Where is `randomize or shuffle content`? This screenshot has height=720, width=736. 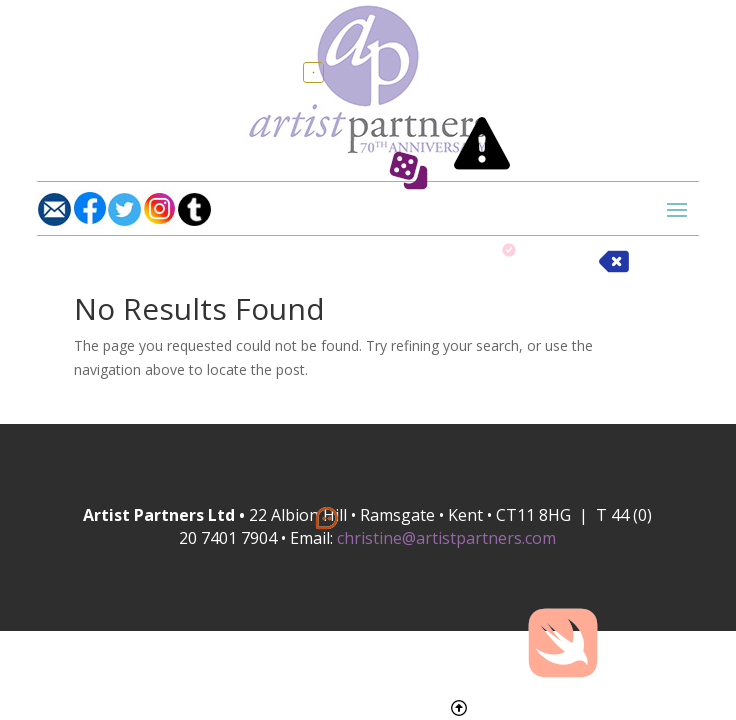
randomize or shuffle content is located at coordinates (408, 170).